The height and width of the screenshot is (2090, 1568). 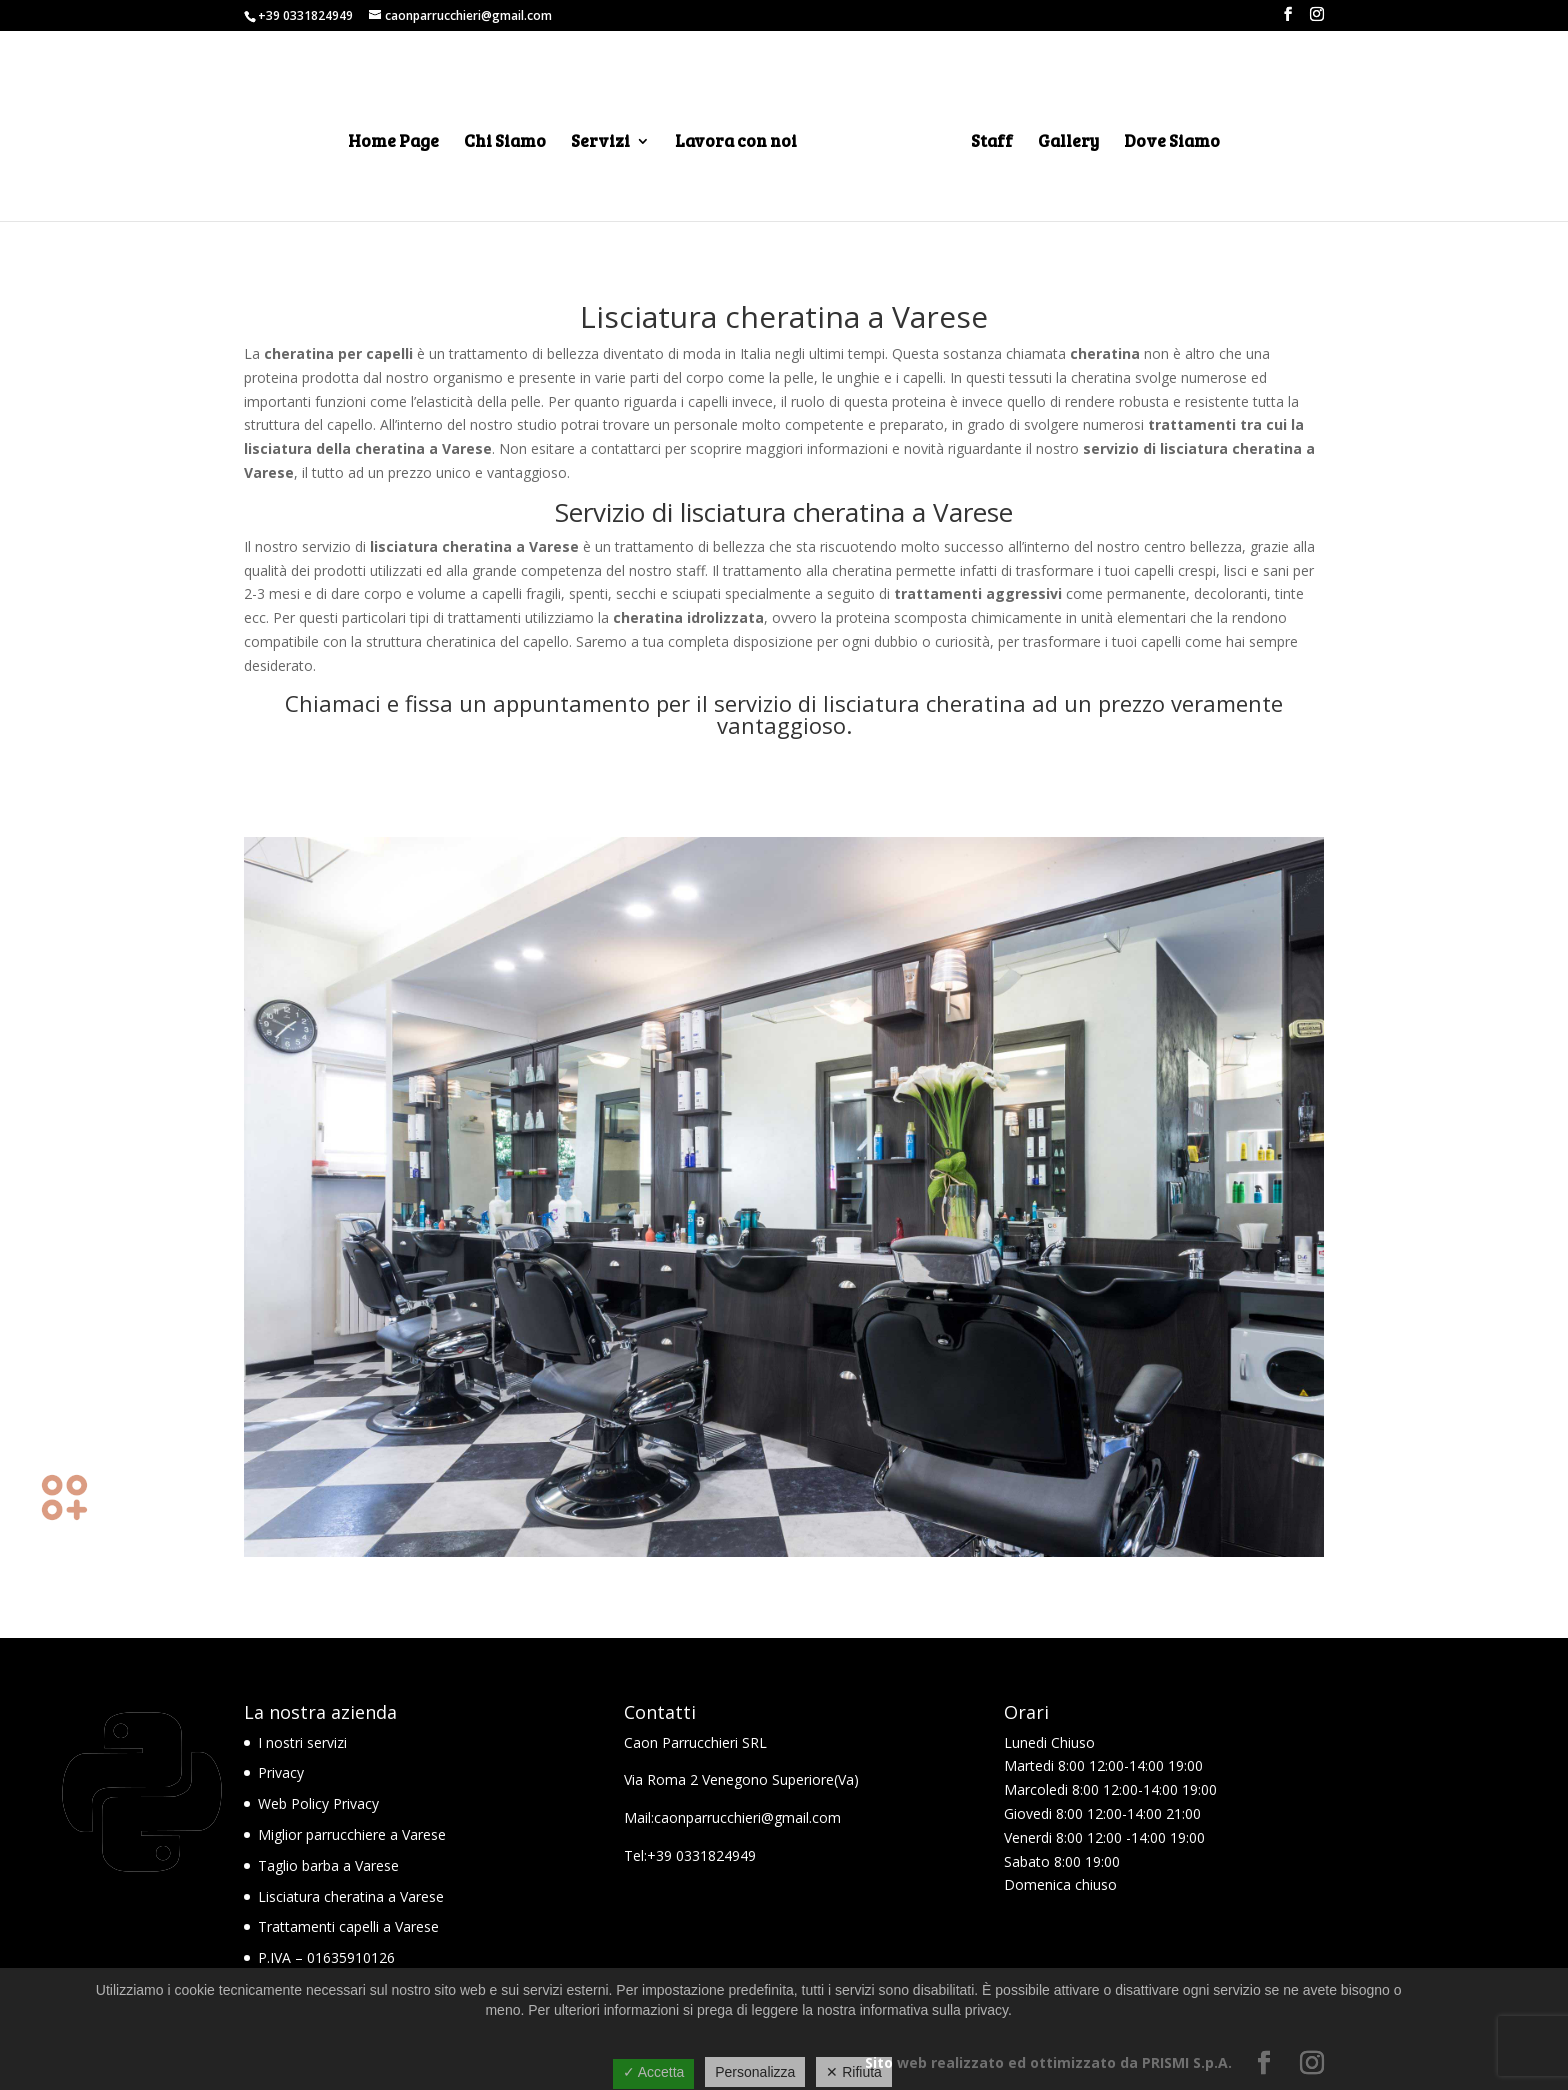 I want to click on add a new item to a collection or group, so click(x=64, y=1497).